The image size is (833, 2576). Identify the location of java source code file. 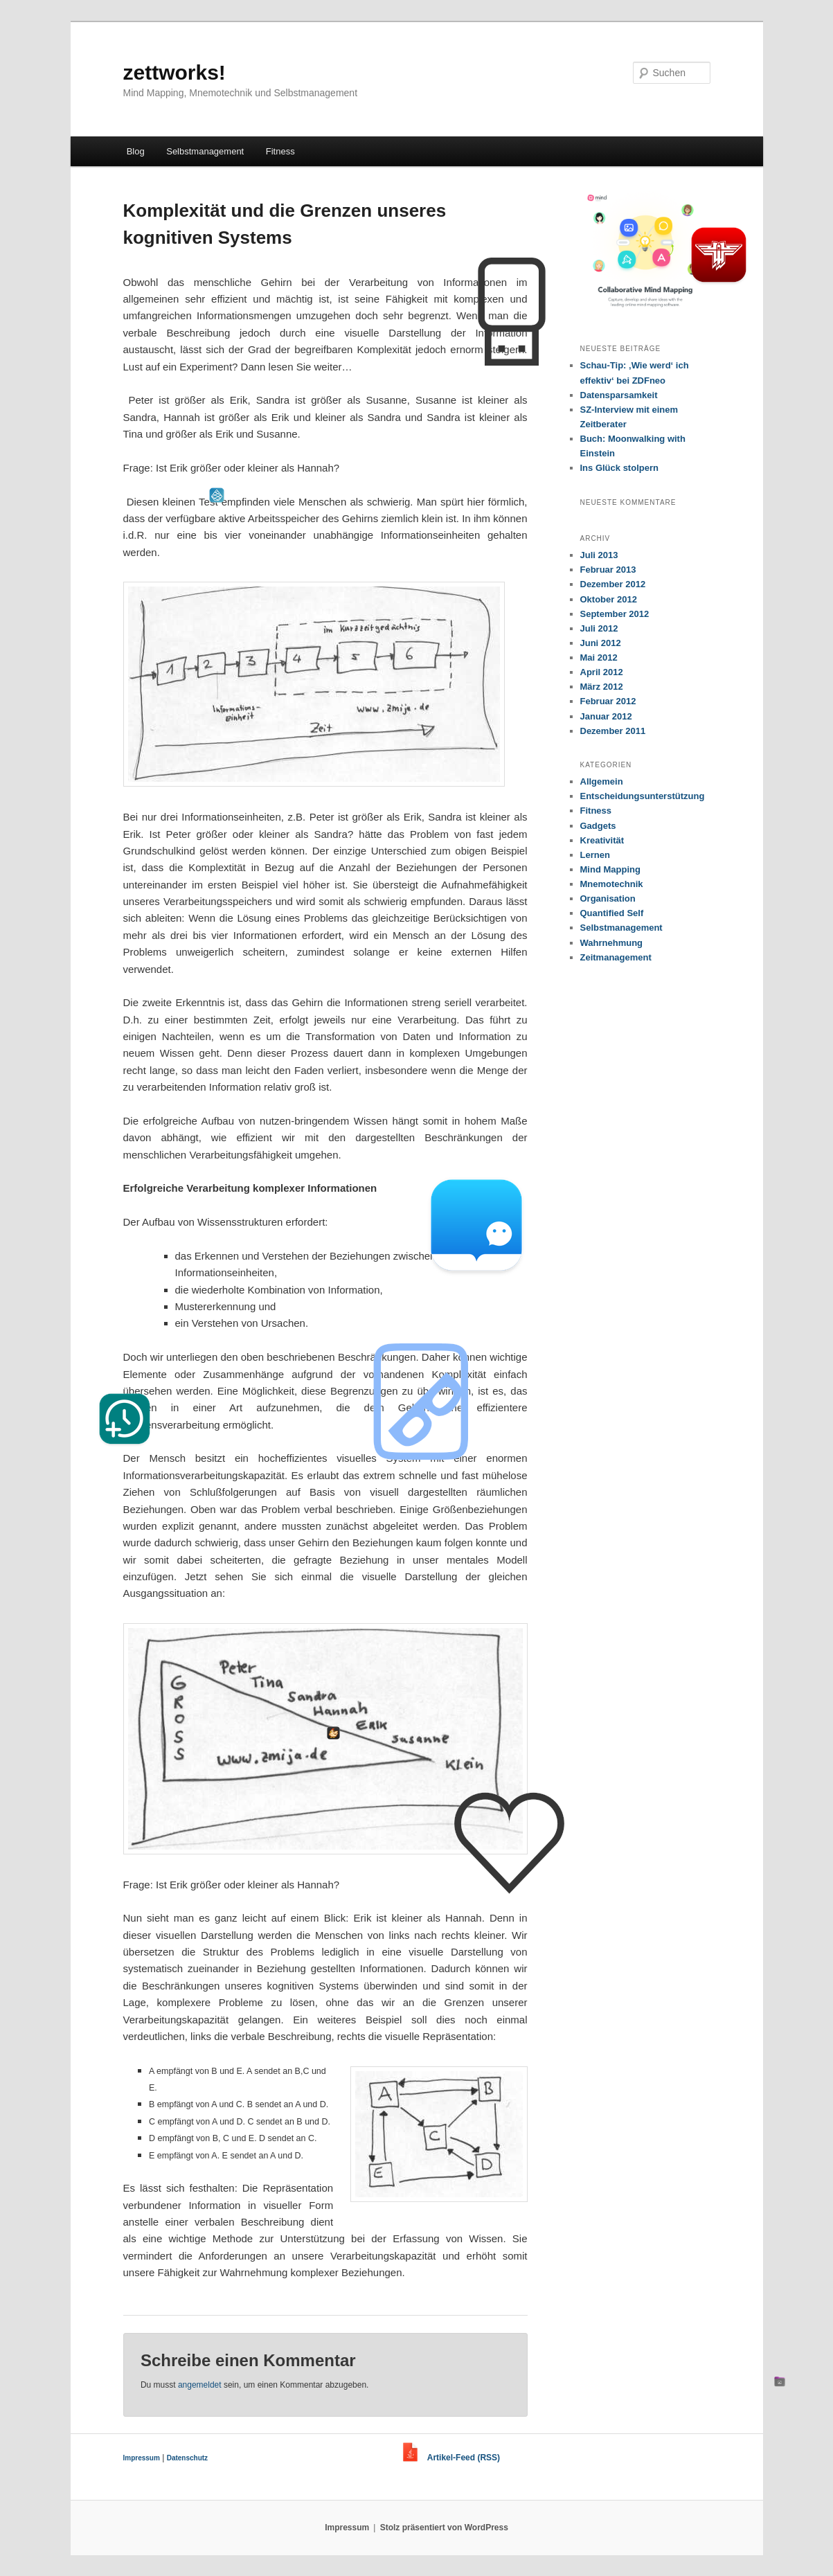
(410, 2452).